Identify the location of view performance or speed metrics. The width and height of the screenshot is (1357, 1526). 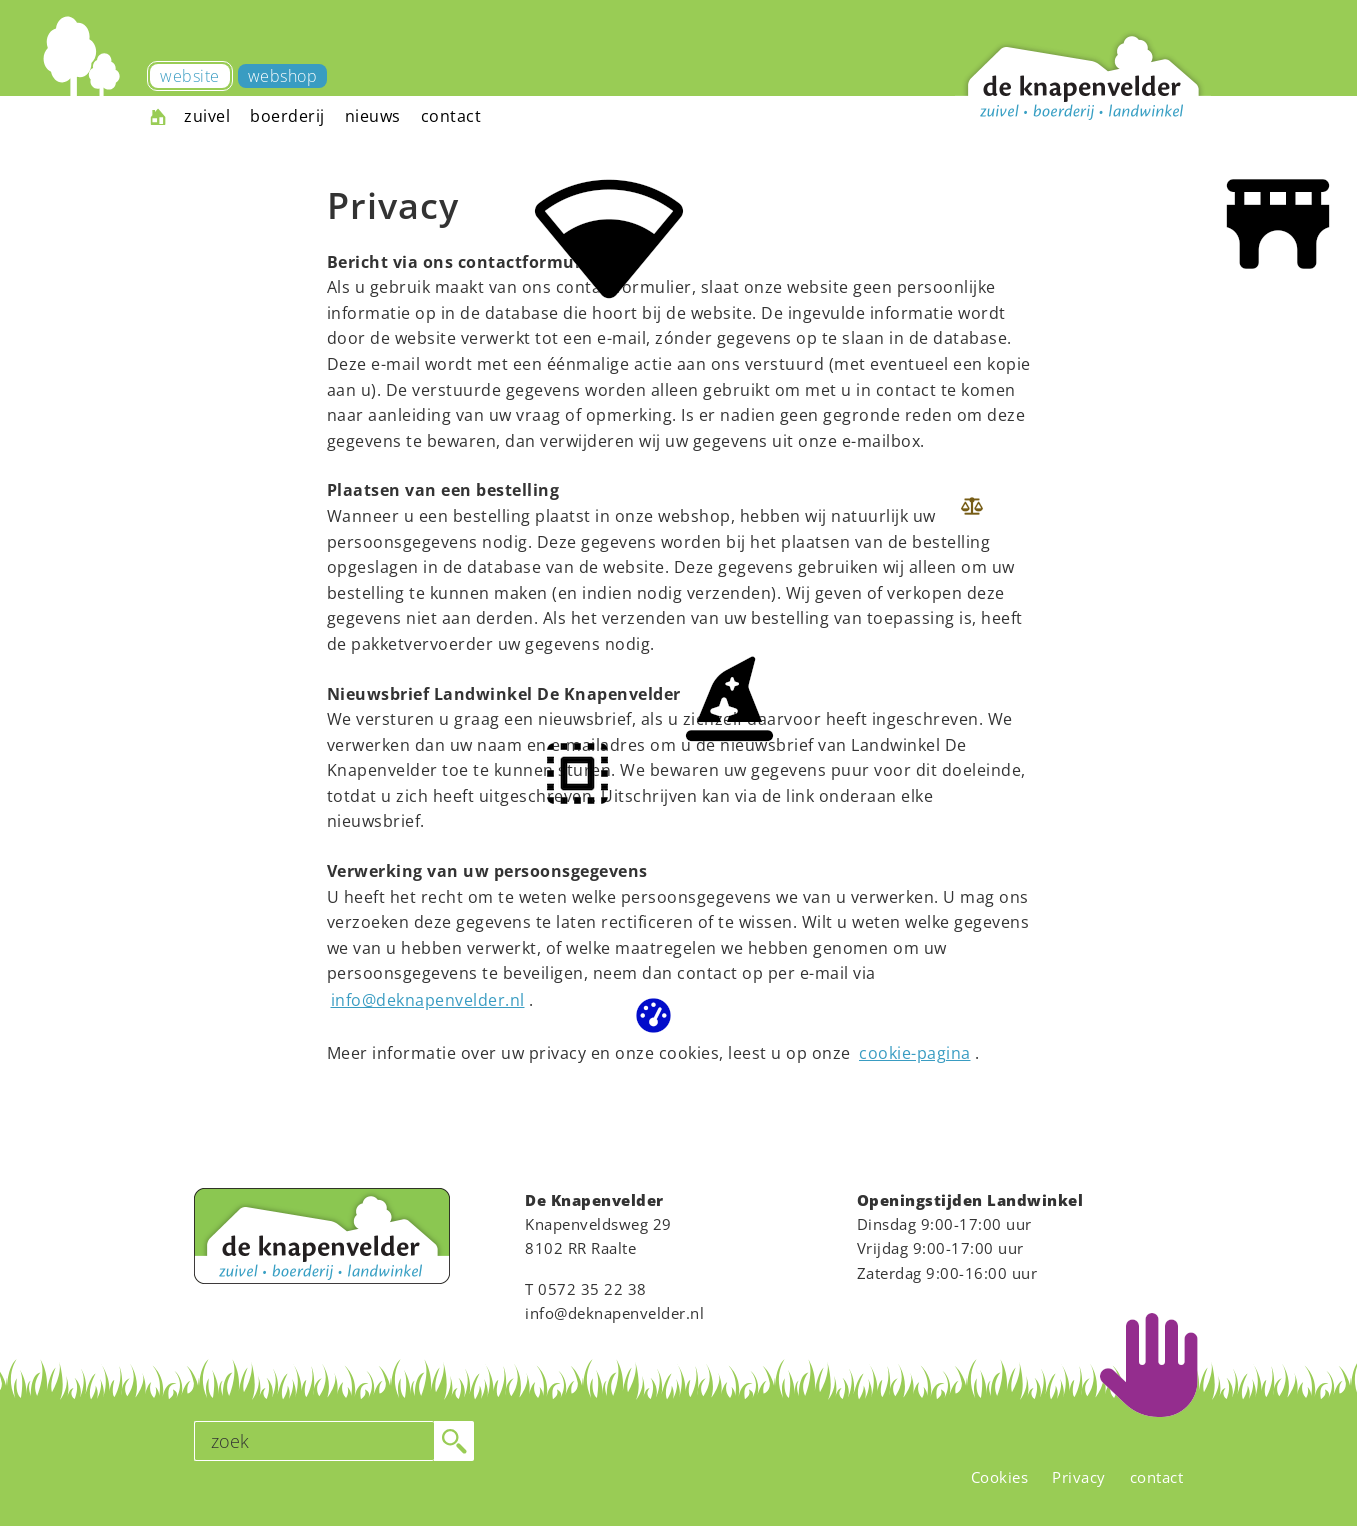
(653, 1015).